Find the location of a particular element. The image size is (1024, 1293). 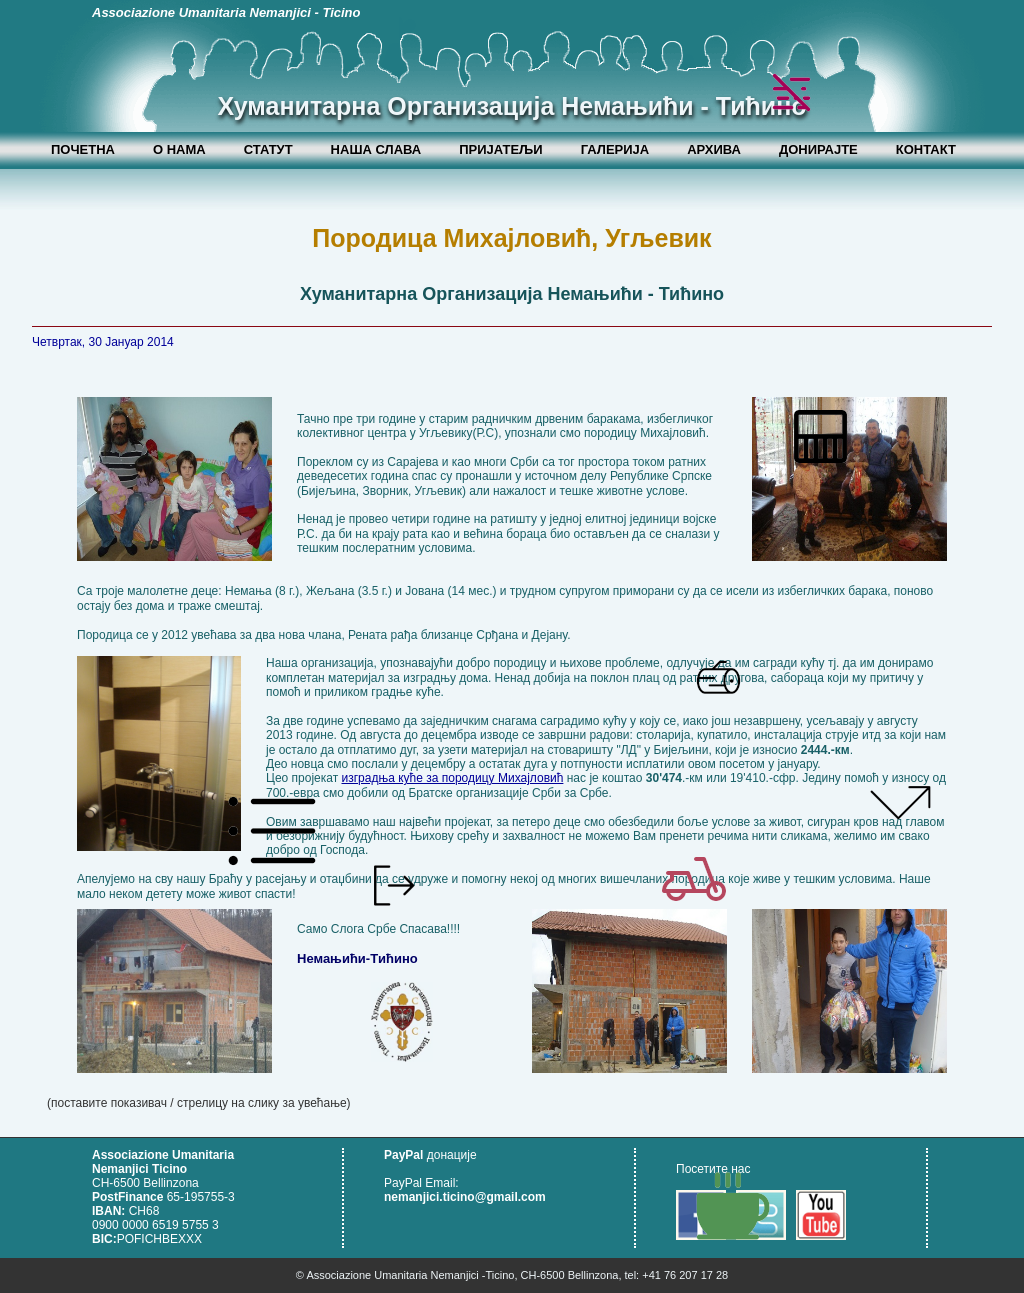

disable mist or fog effect is located at coordinates (791, 92).